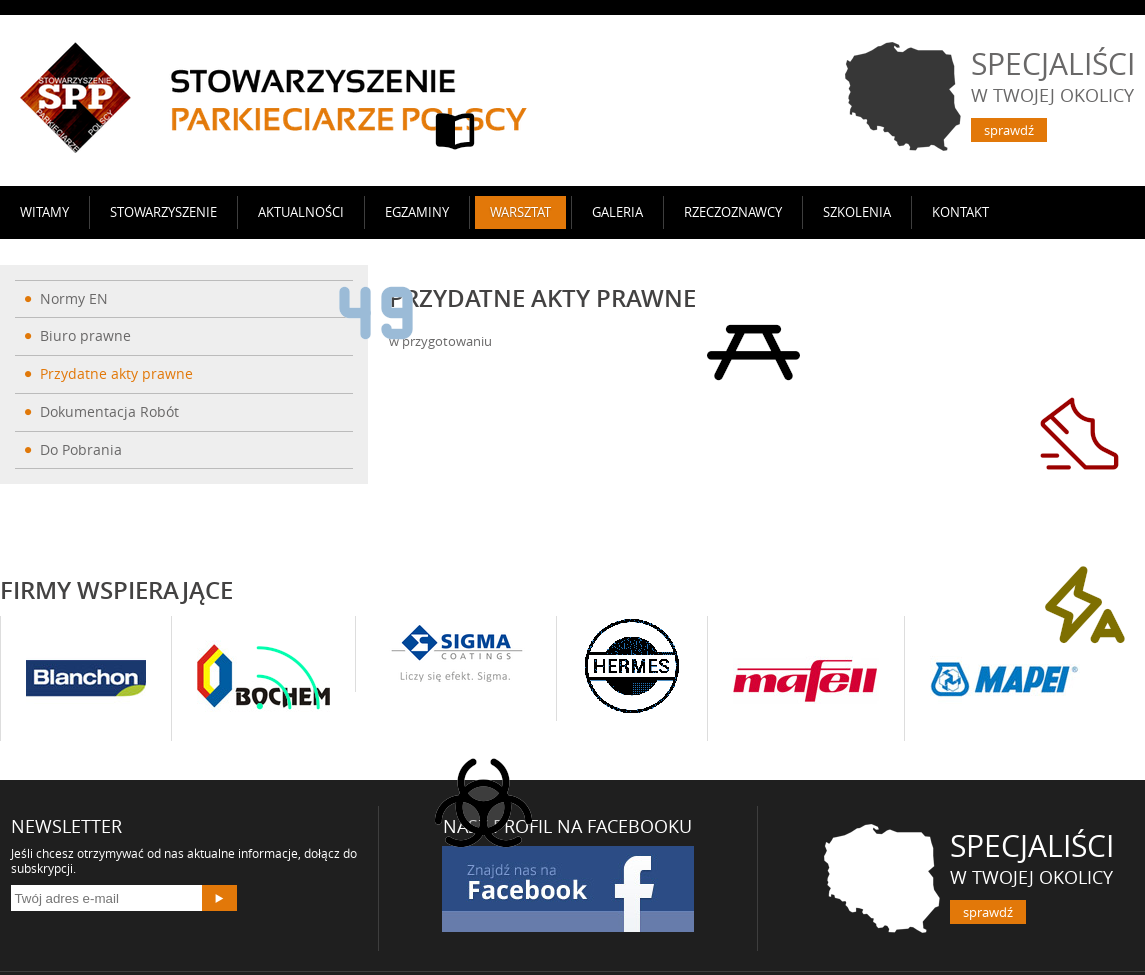 This screenshot has width=1145, height=975. I want to click on indicates item number 49 in a list or sequence, so click(376, 313).